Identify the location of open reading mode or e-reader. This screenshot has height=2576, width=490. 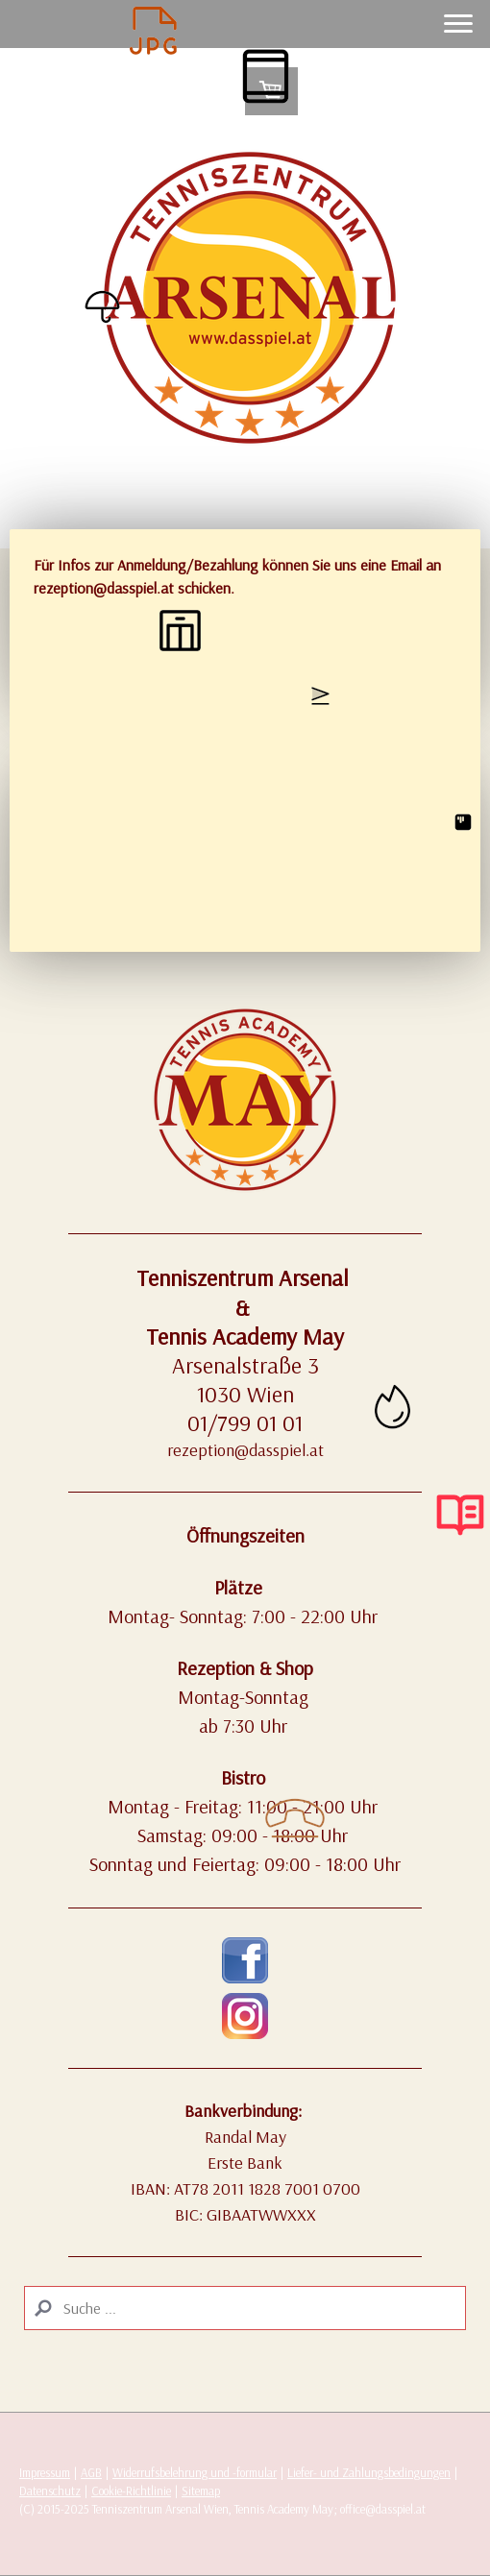
(460, 1512).